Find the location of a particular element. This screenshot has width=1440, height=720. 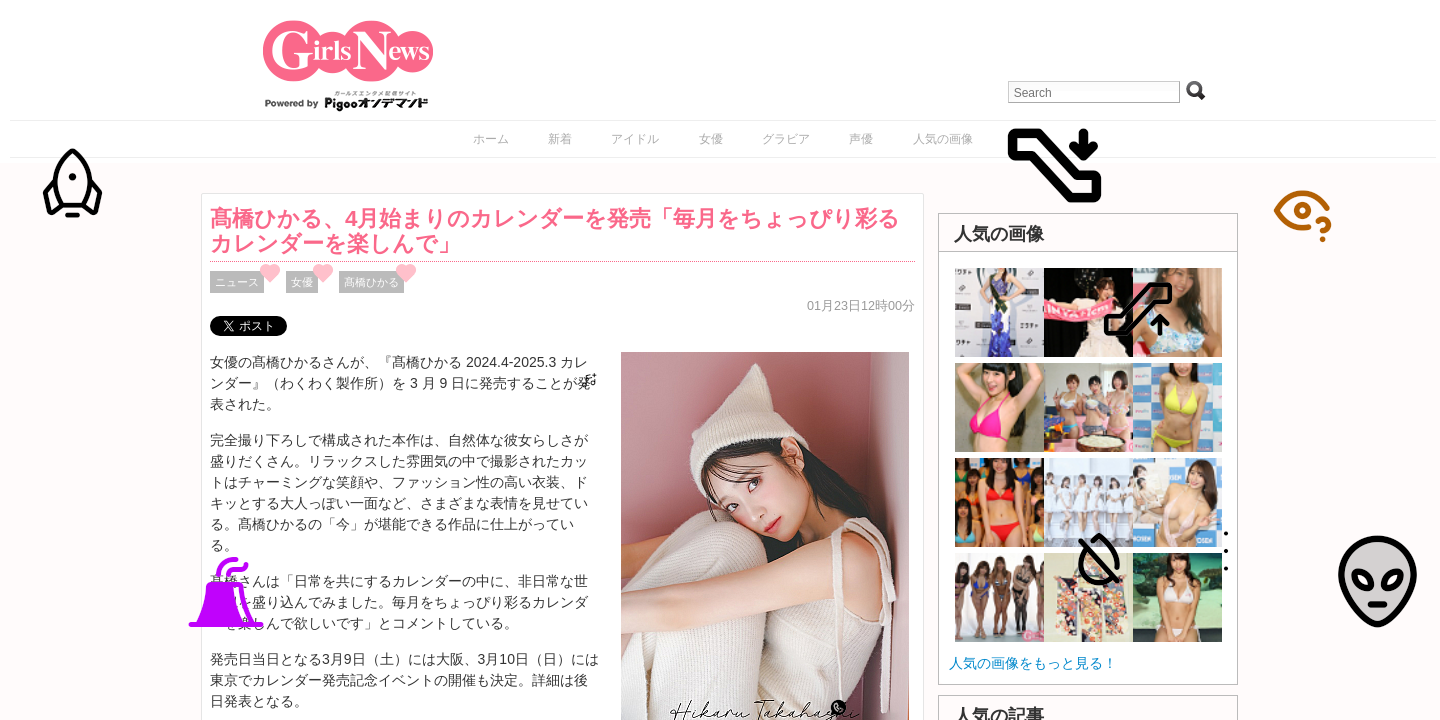

indicates sci-fi or extraterrestrial content is located at coordinates (1377, 581).